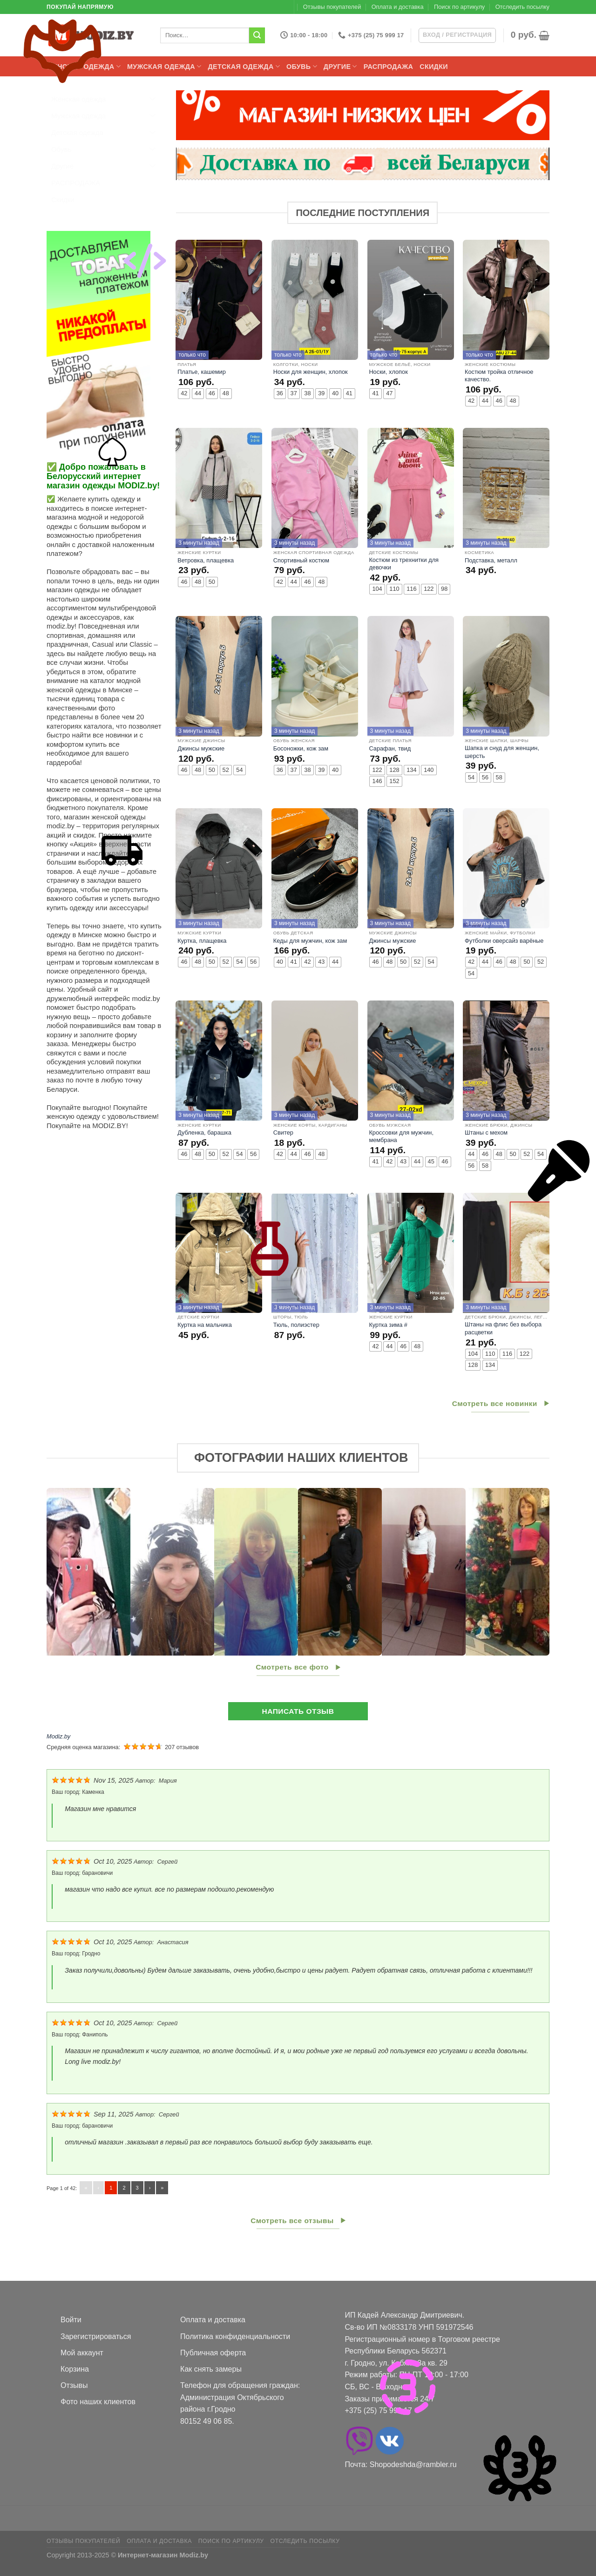 The image size is (596, 2576). Describe the element at coordinates (112, 452) in the screenshot. I see `spade suit symbol for card games` at that location.